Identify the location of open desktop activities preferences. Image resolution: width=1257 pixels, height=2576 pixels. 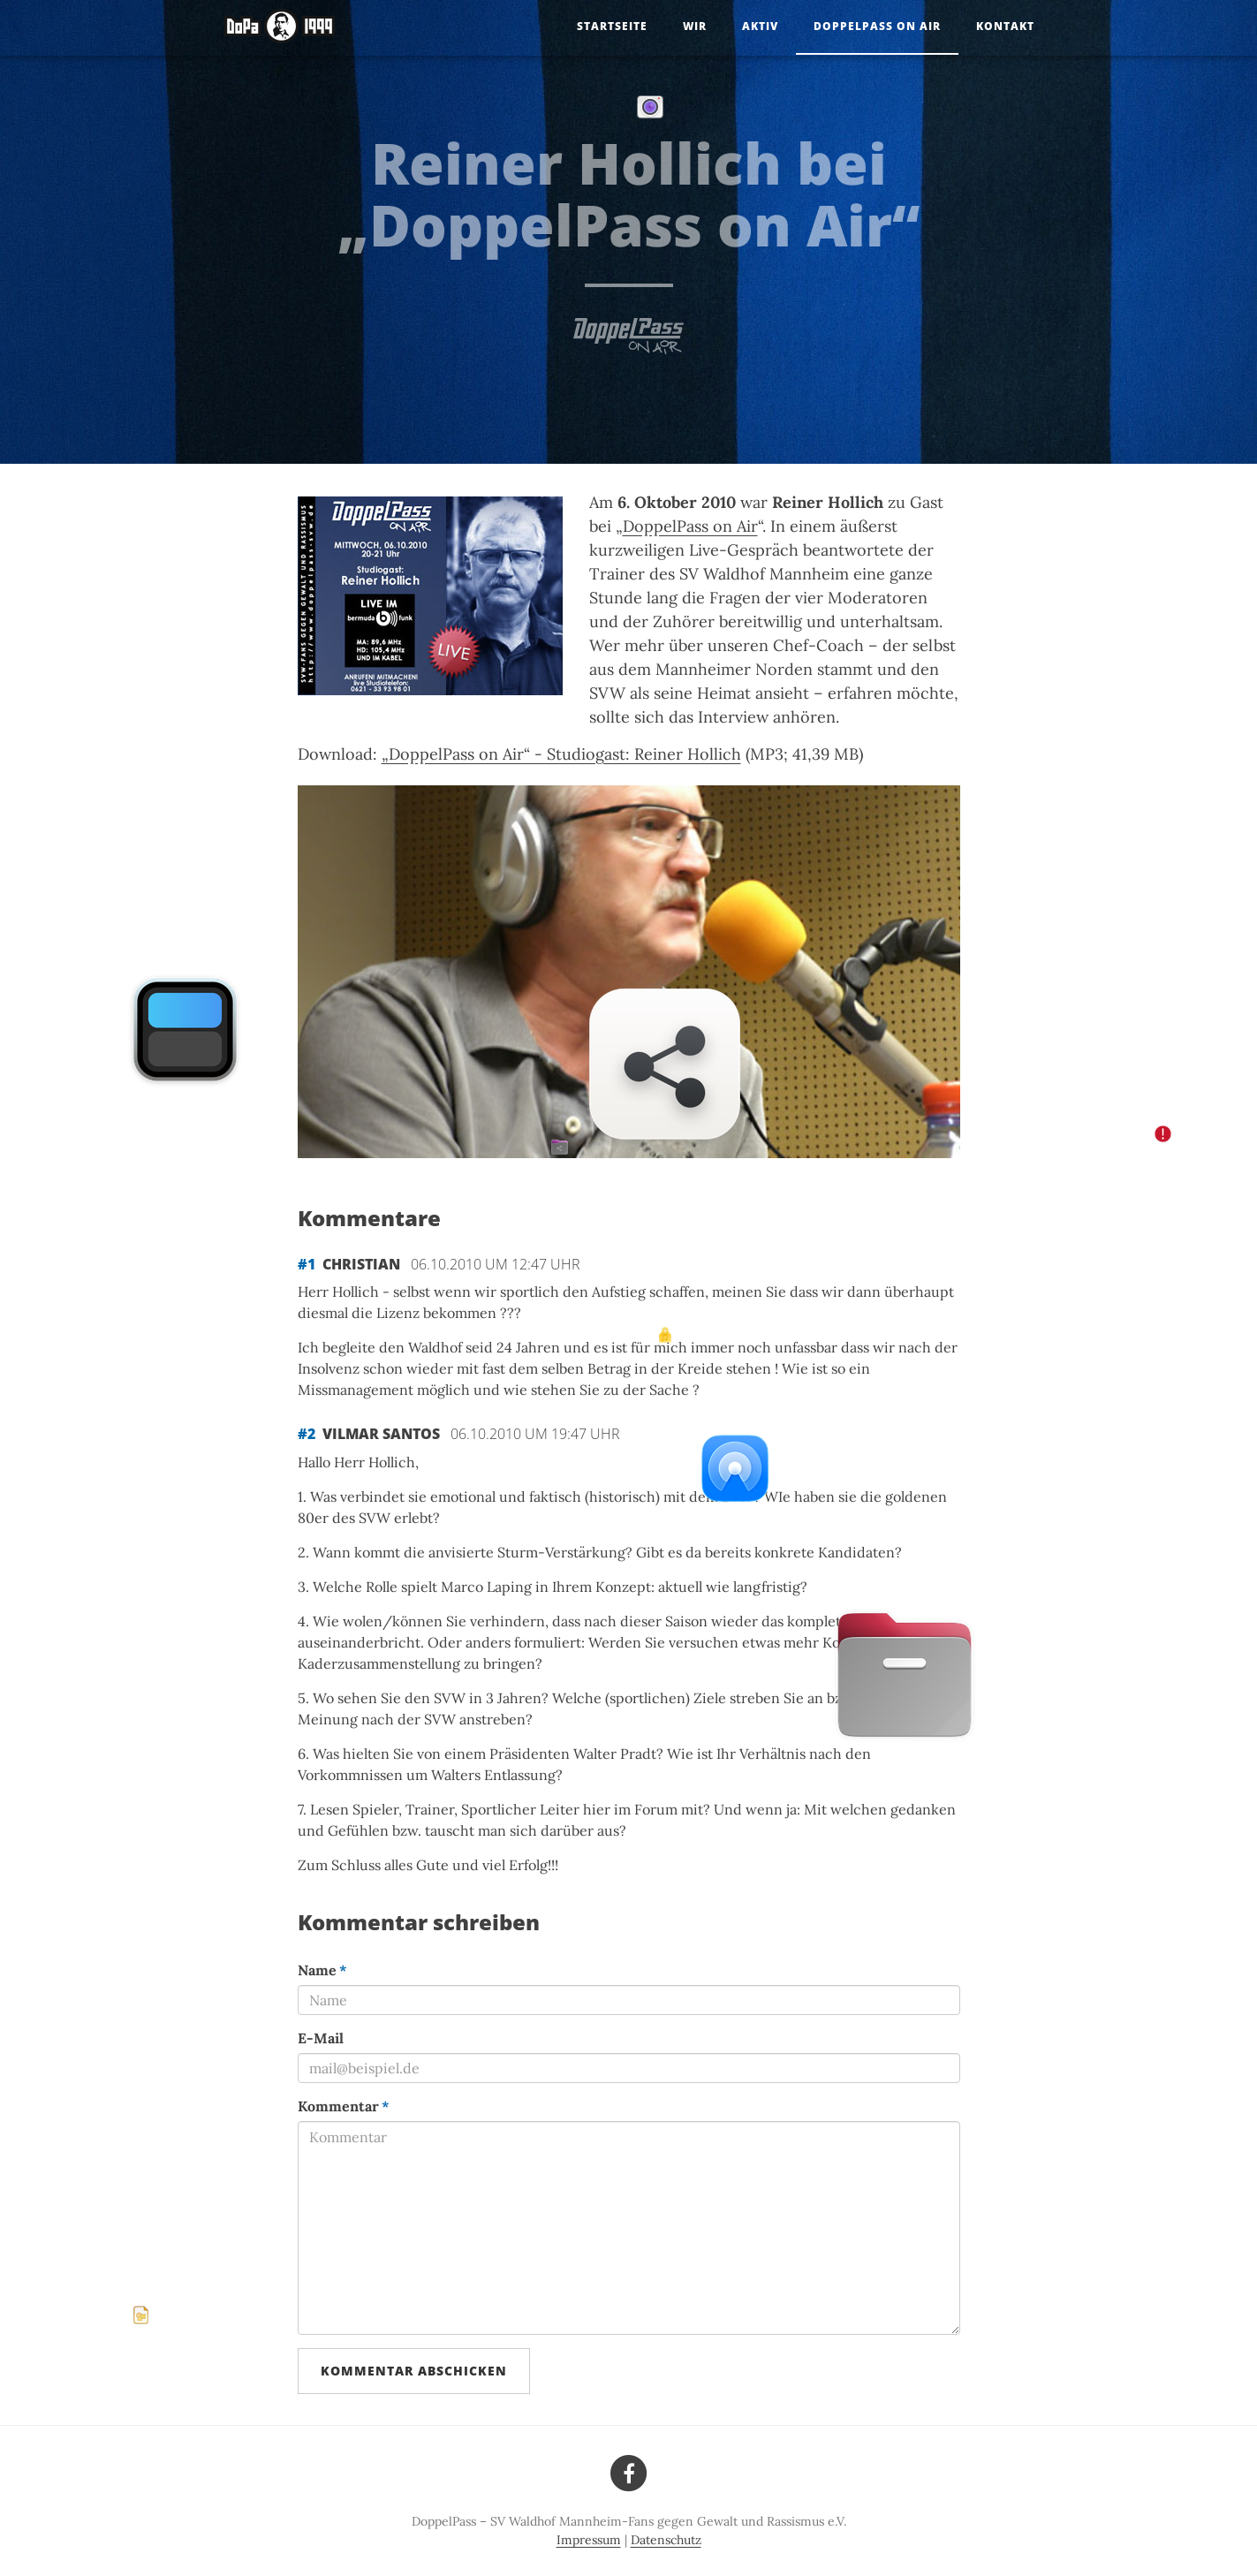
(185, 1029).